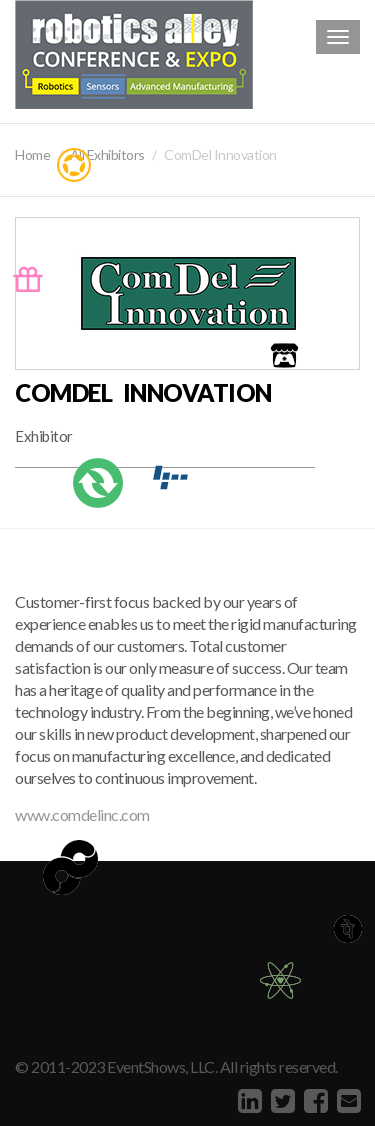 This screenshot has height=1126, width=375. I want to click on visit have i been pwned website, so click(170, 477).